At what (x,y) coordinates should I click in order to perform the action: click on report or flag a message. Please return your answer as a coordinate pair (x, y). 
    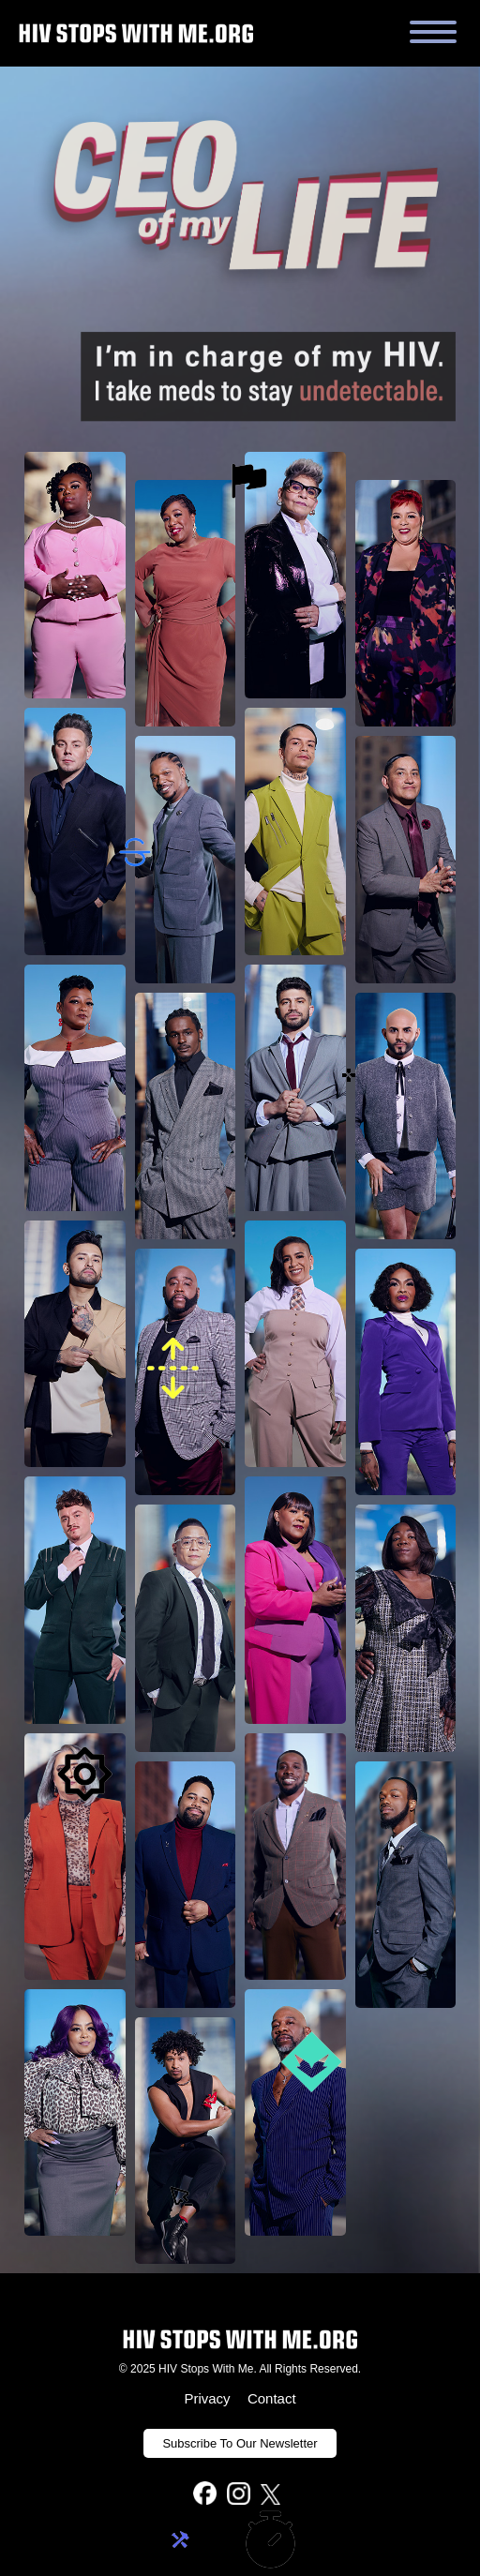
    Looking at the image, I should click on (248, 482).